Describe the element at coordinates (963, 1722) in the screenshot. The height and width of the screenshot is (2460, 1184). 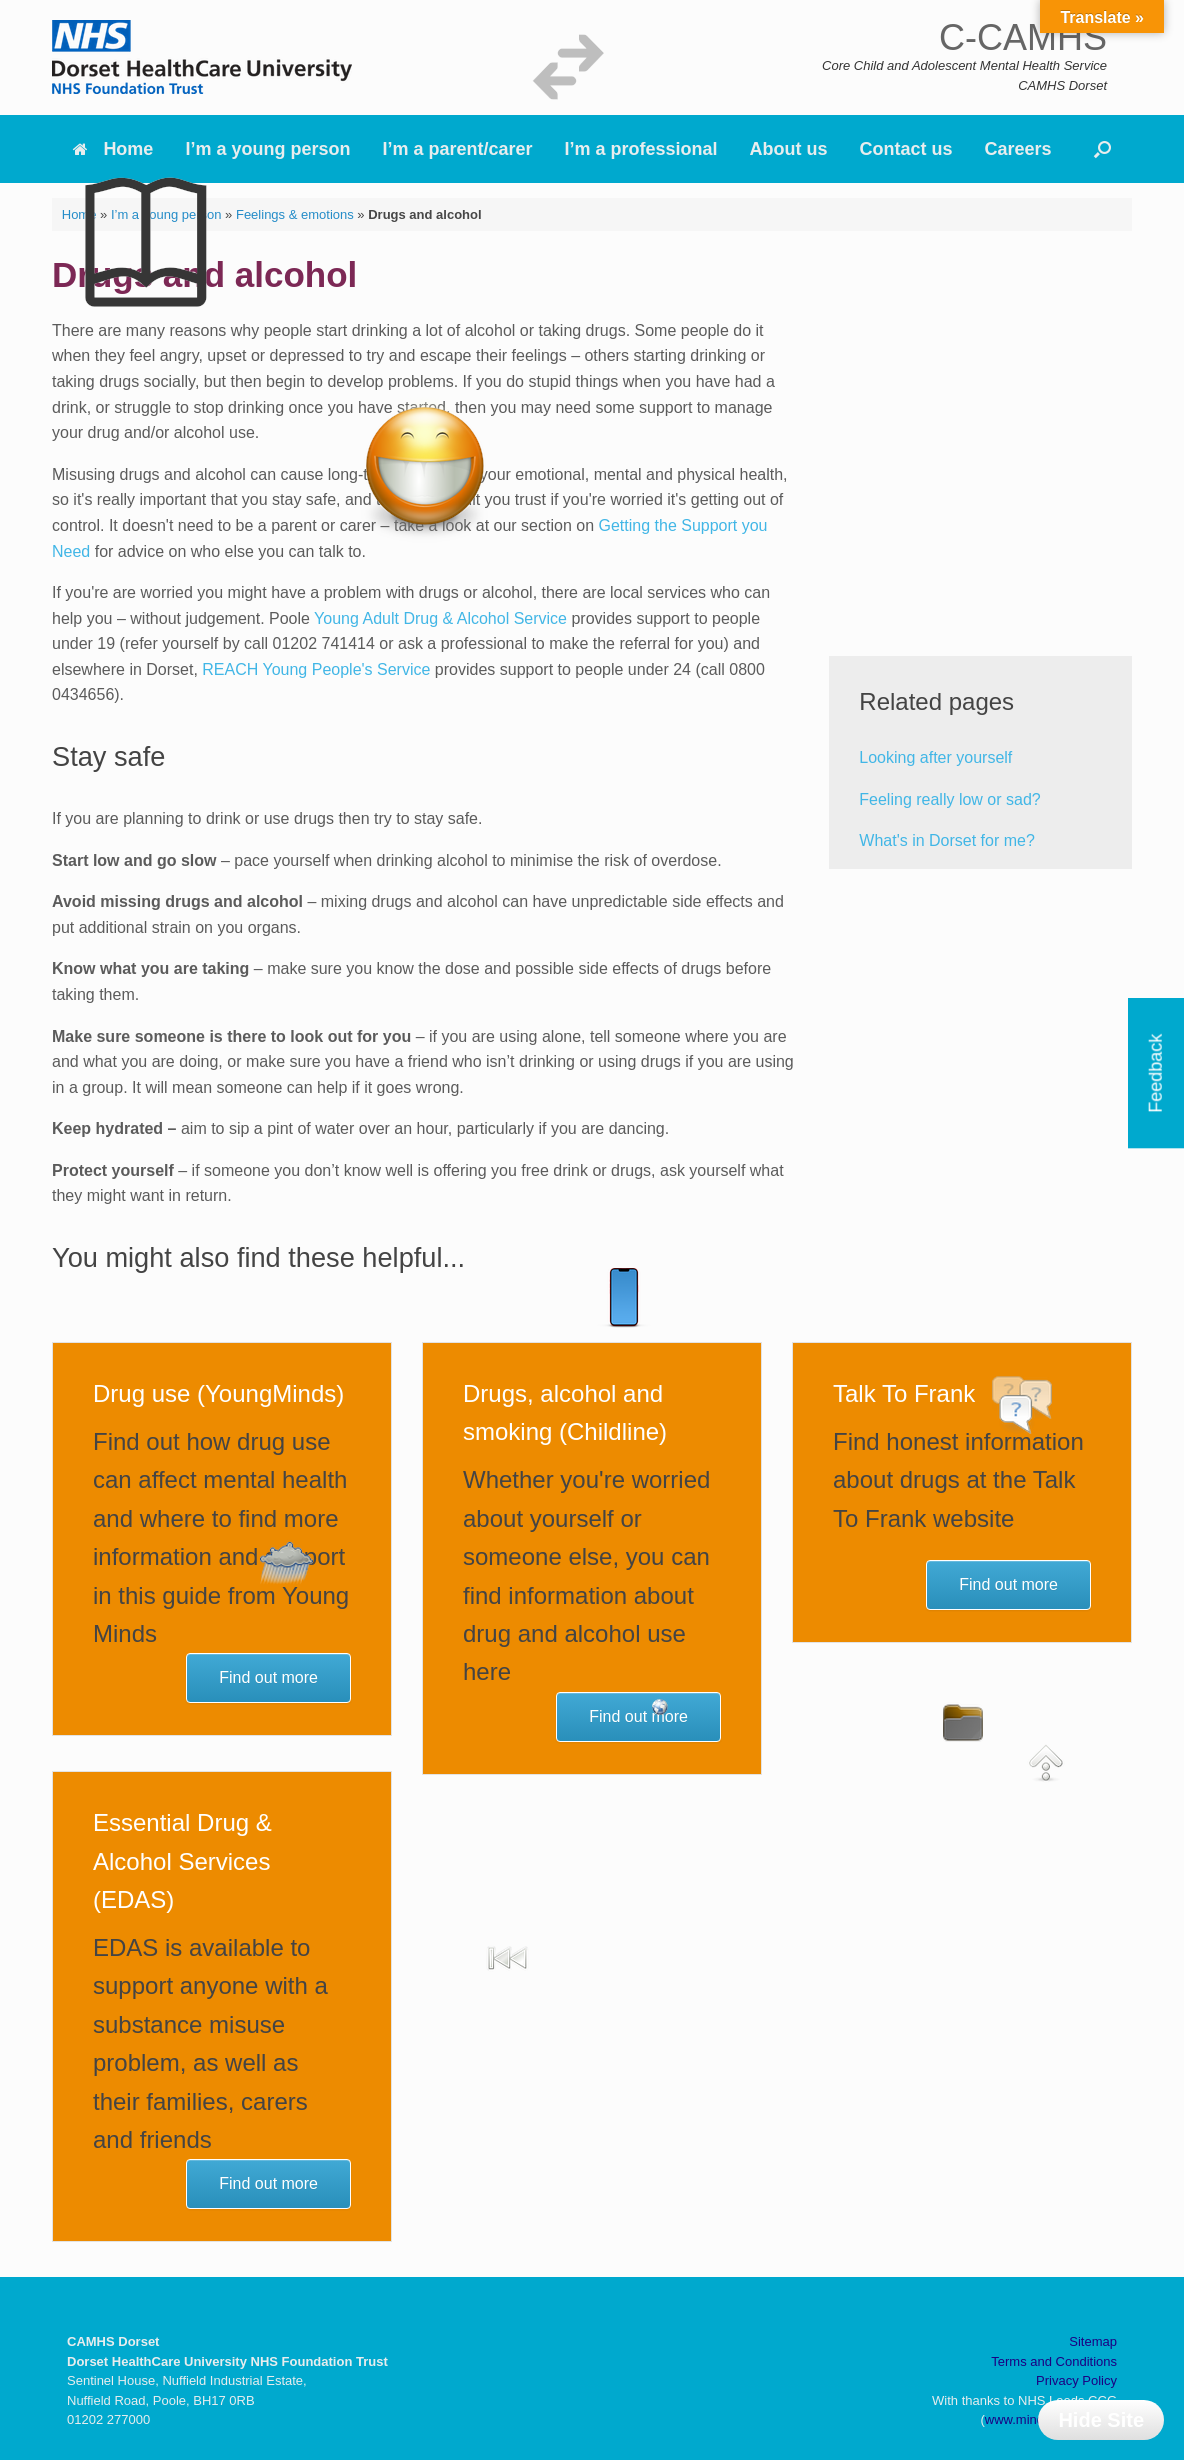
I see `drop files here to move them into this folder` at that location.